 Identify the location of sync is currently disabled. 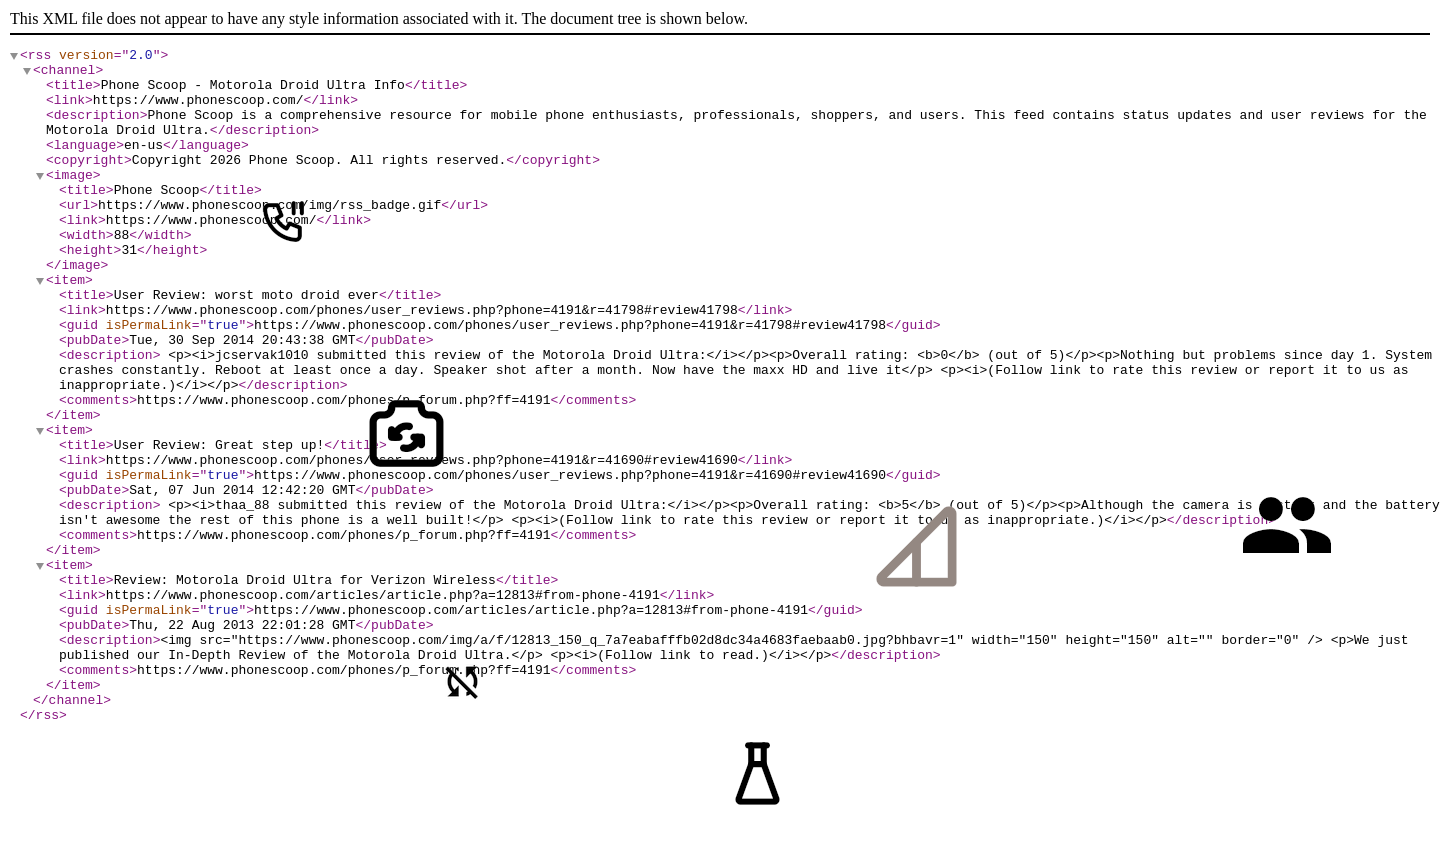
(462, 681).